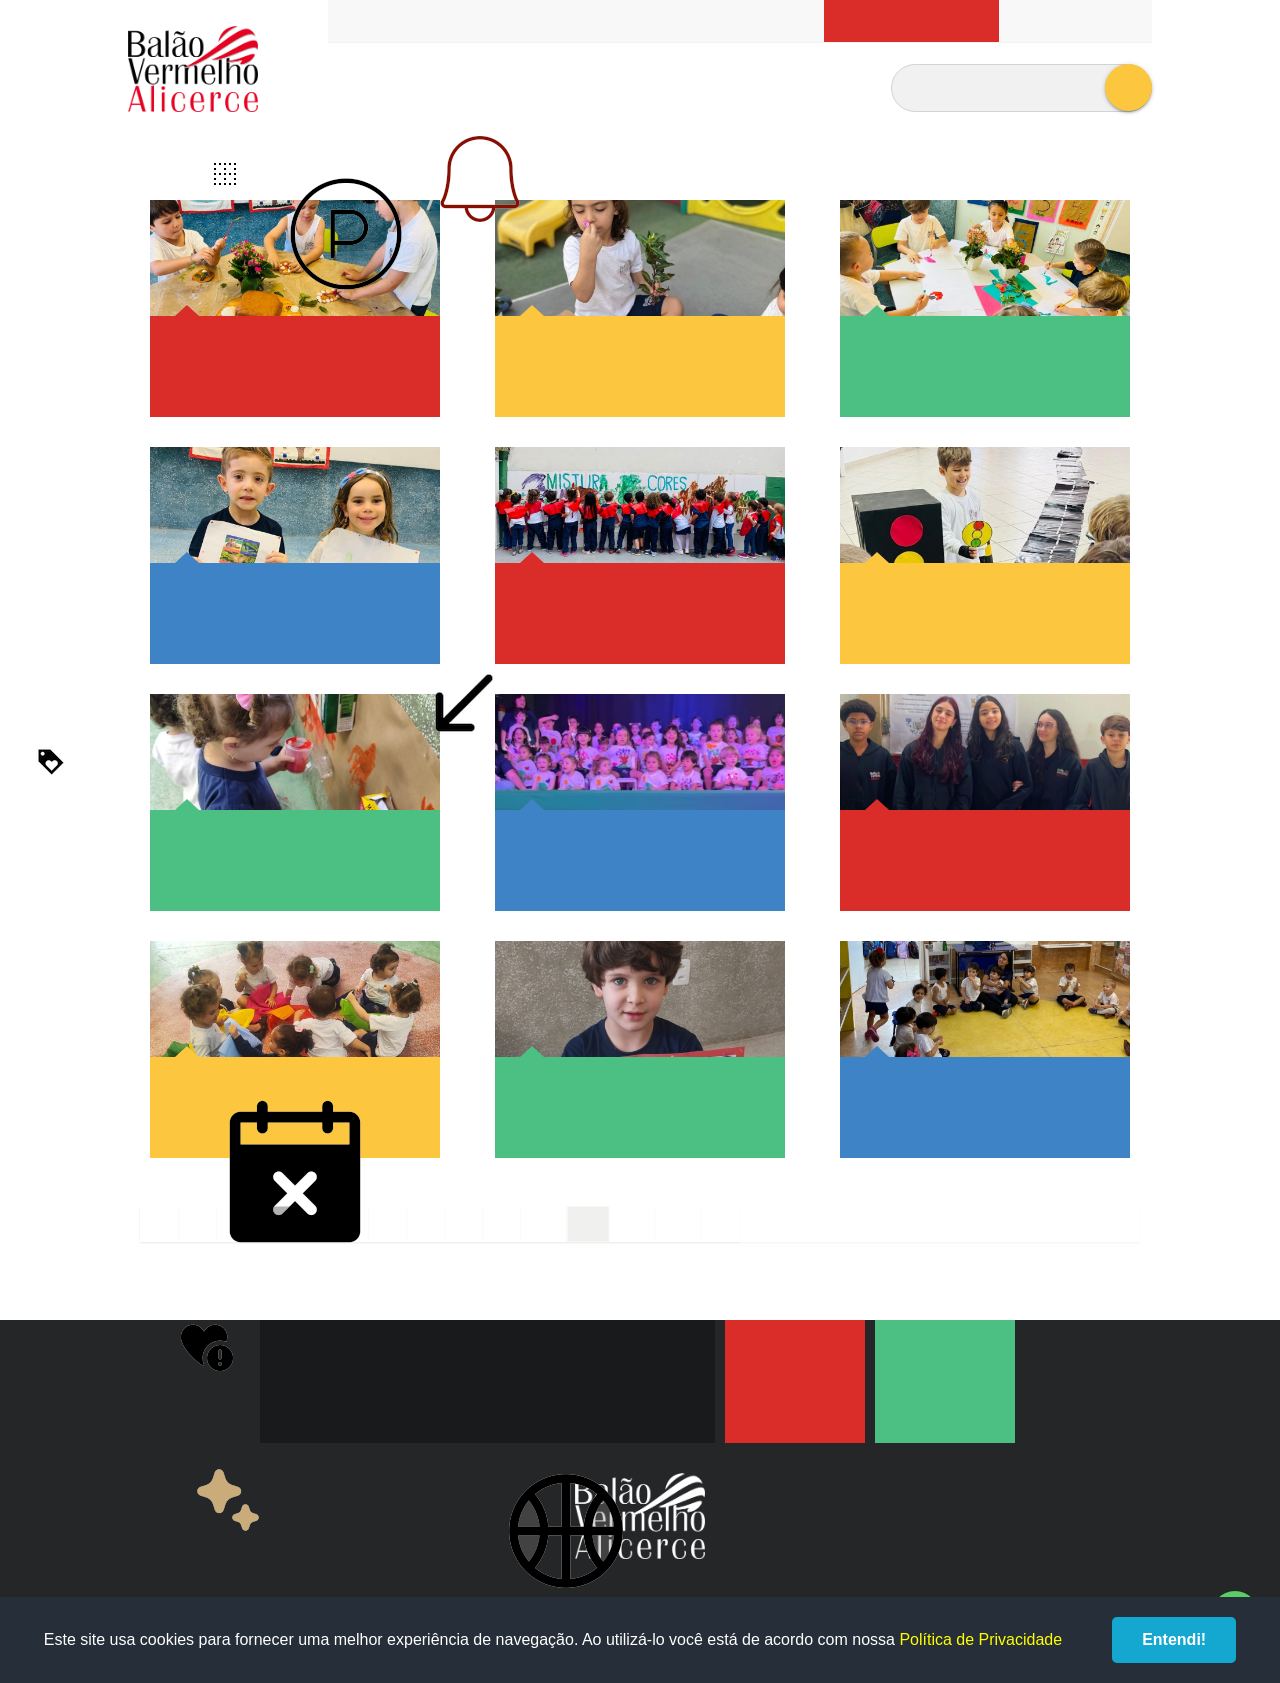 This screenshot has width=1280, height=1683. What do you see at coordinates (207, 1345) in the screenshot?
I see `health alert or warning notification` at bounding box center [207, 1345].